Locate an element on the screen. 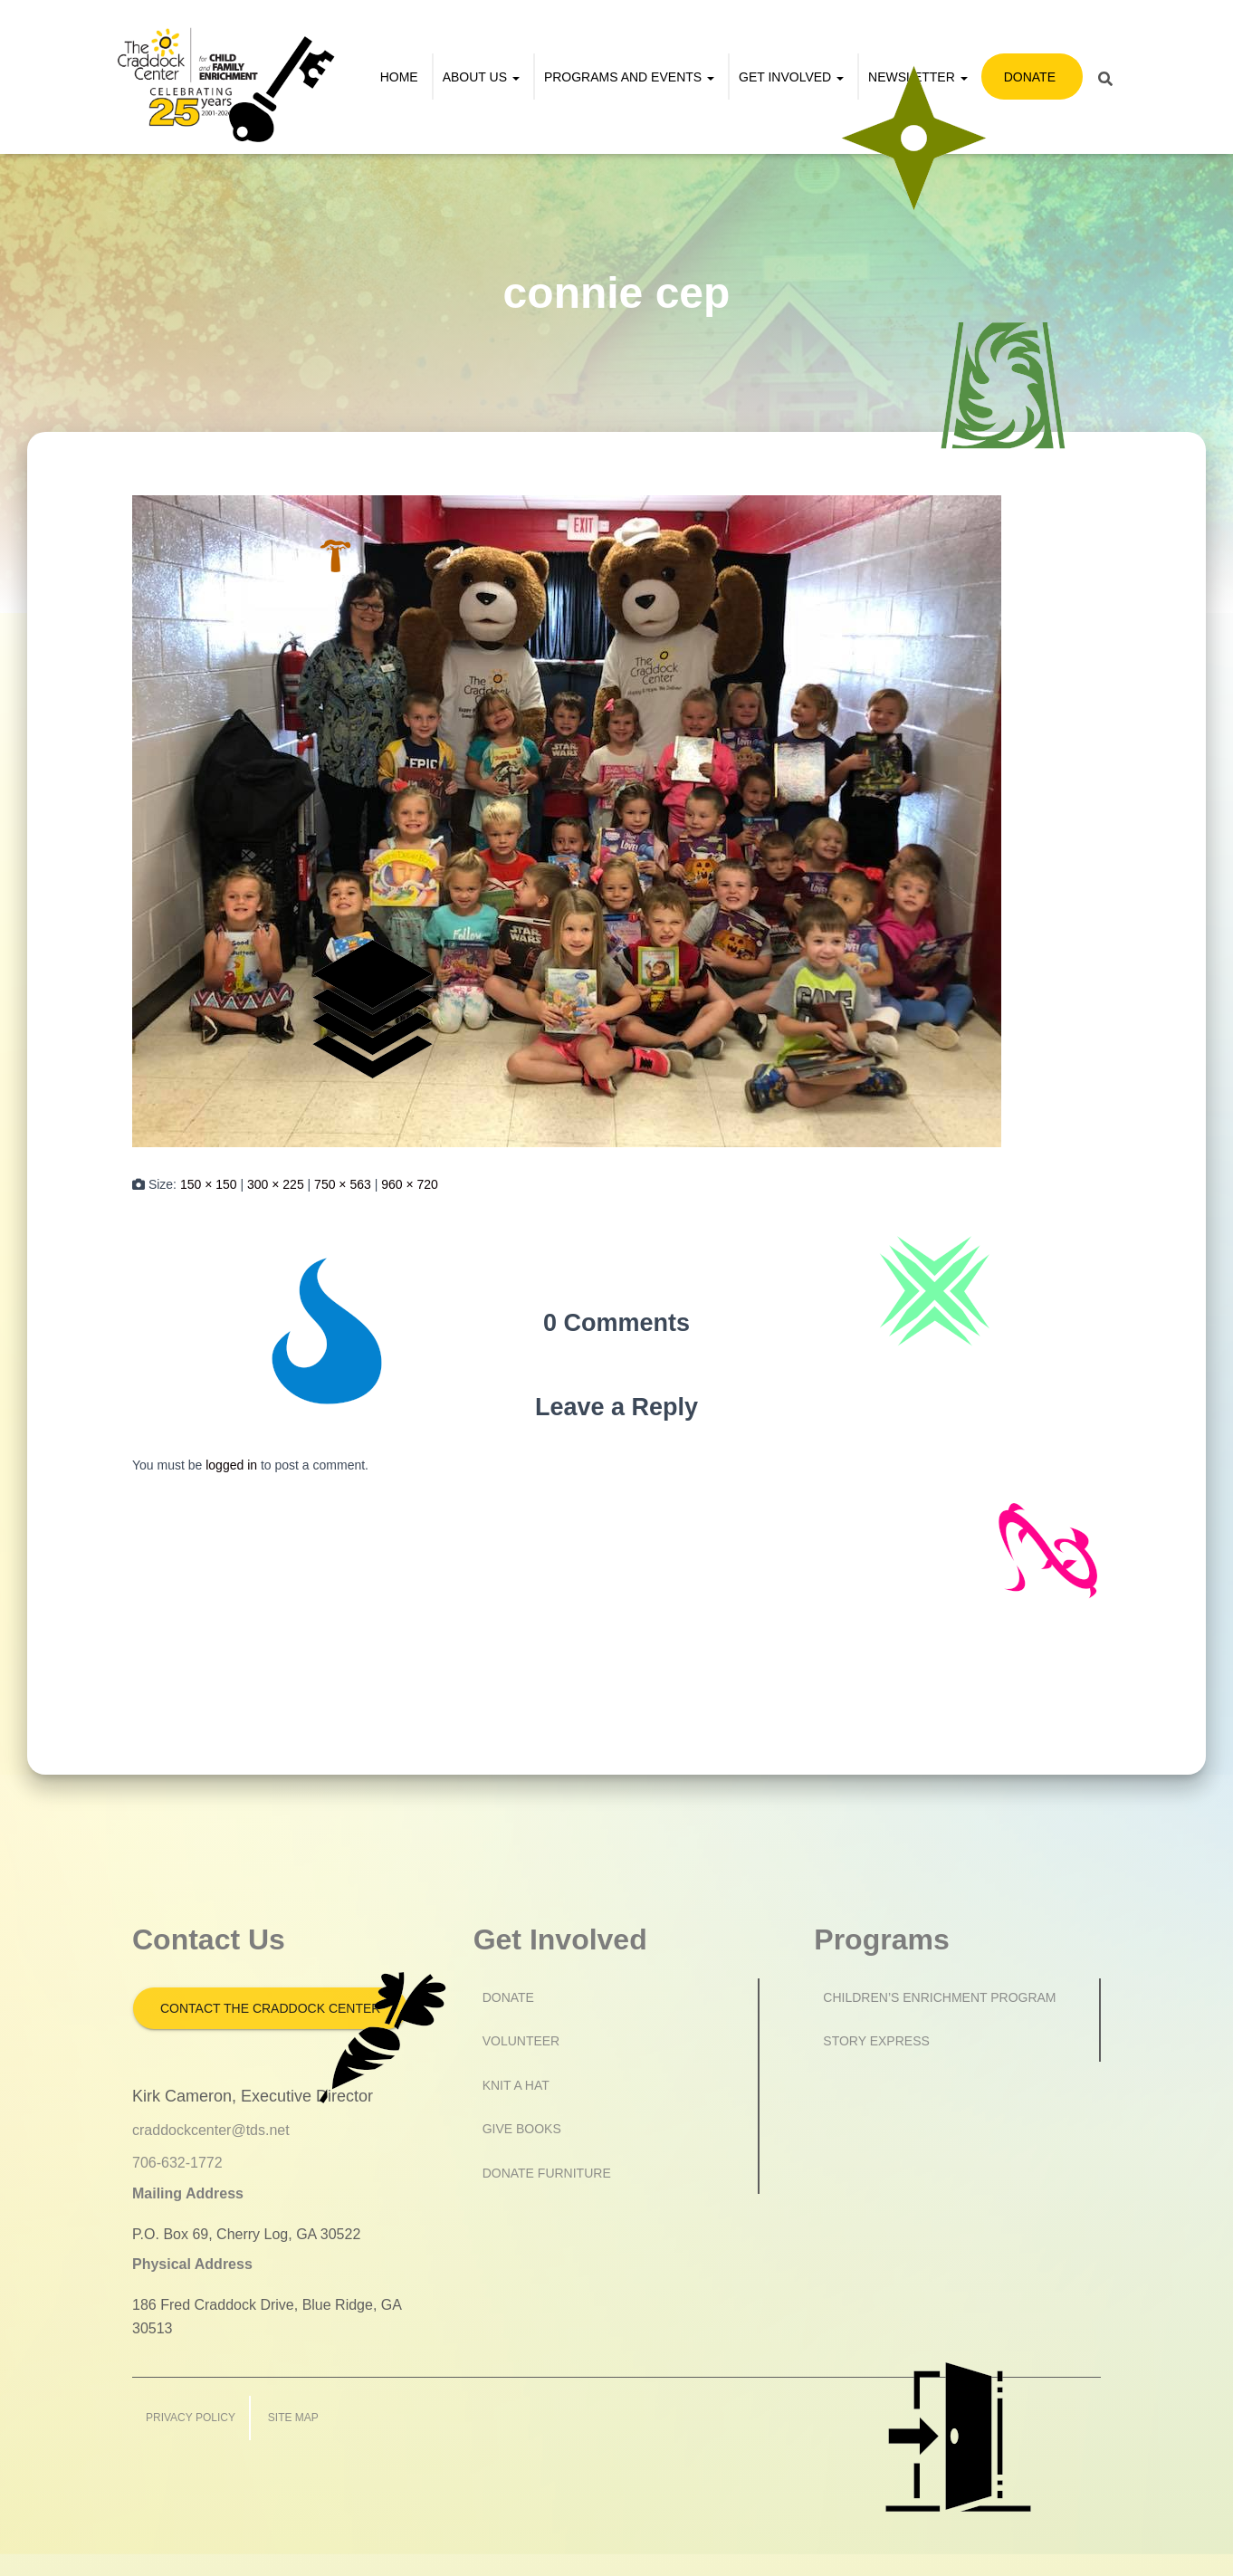 Image resolution: width=1233 pixels, height=2576 pixels. represents african or savanna themed content is located at coordinates (336, 555).